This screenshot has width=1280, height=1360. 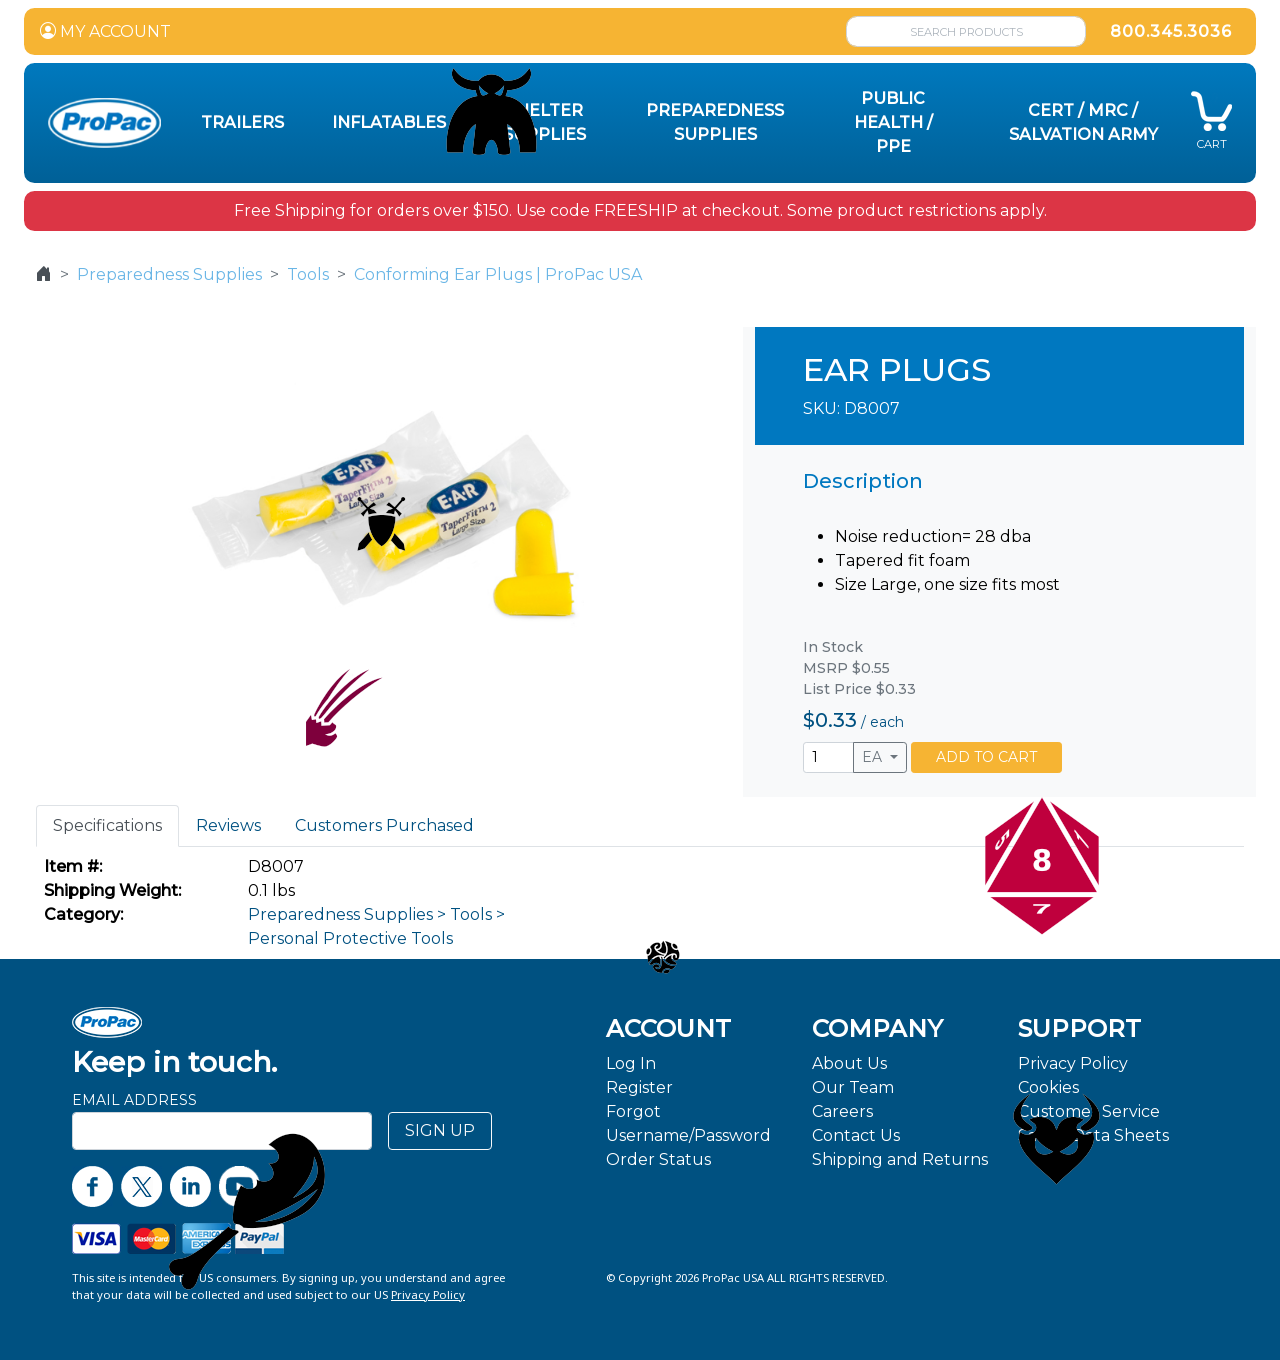 What do you see at coordinates (1042, 865) in the screenshot?
I see `roll a d8 die in-game` at bounding box center [1042, 865].